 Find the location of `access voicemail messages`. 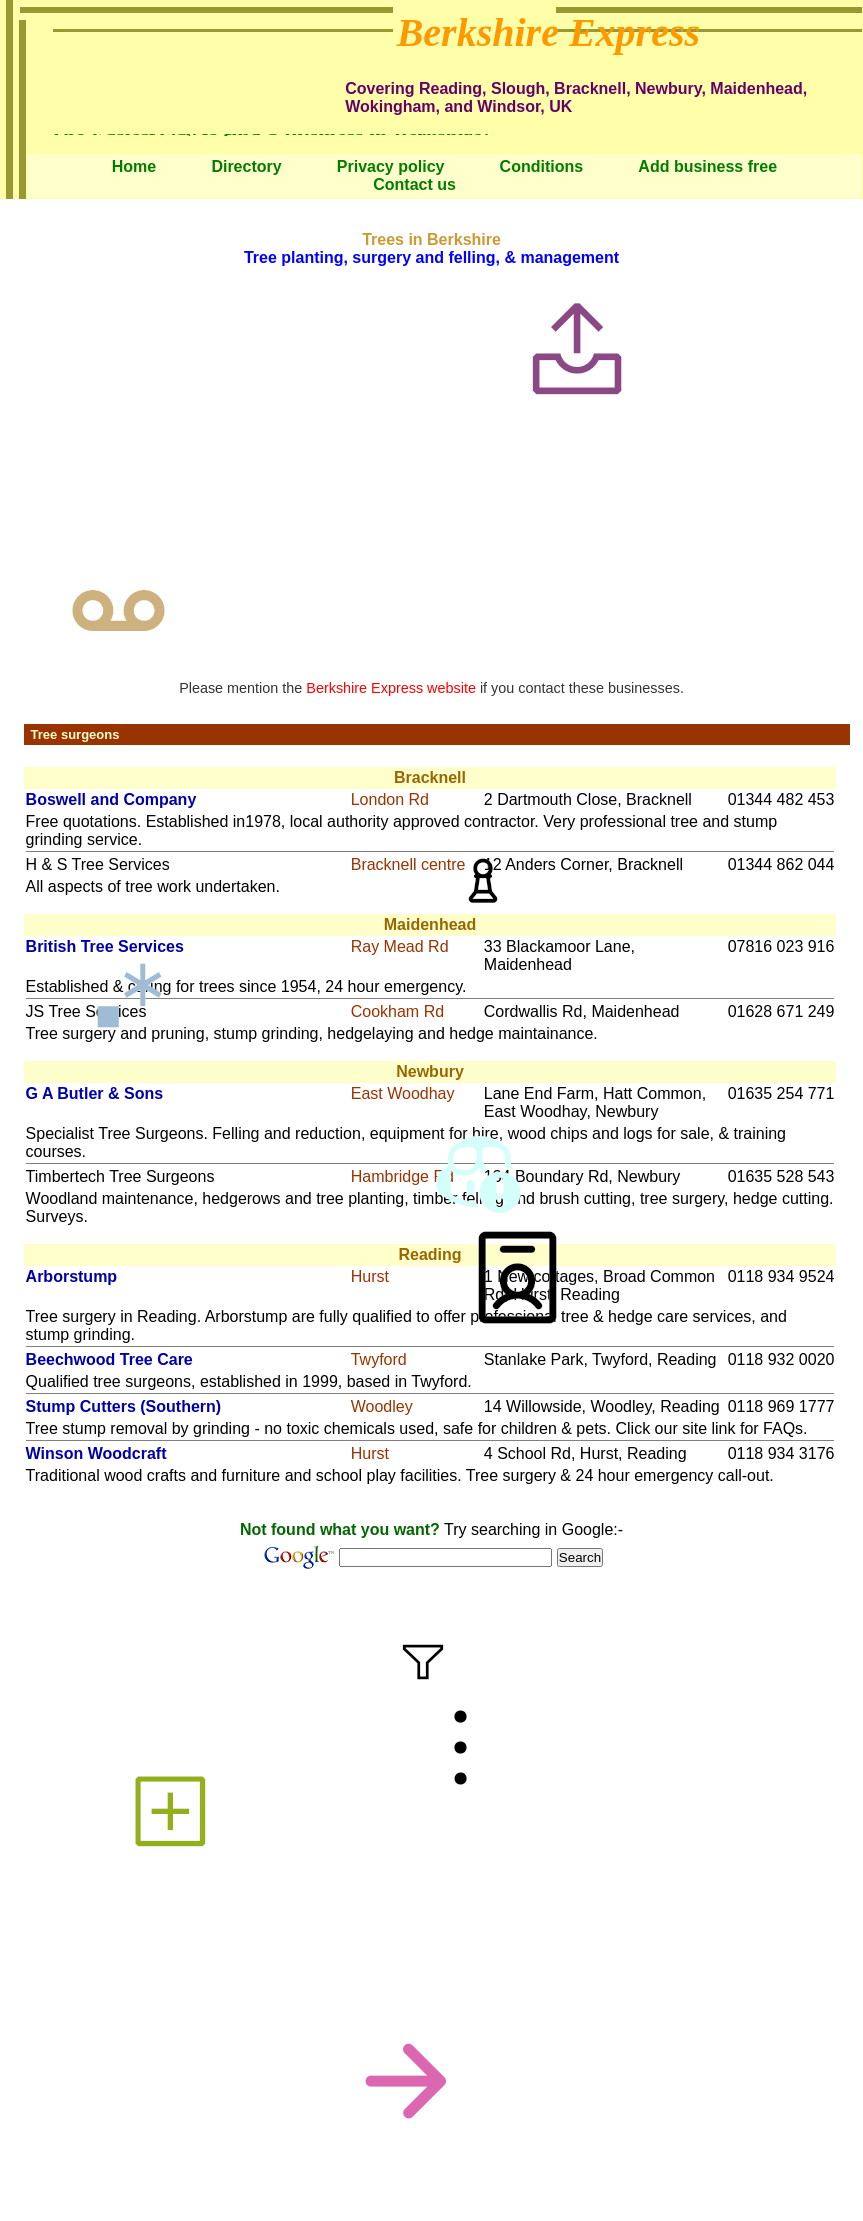

access voicemail messages is located at coordinates (118, 610).